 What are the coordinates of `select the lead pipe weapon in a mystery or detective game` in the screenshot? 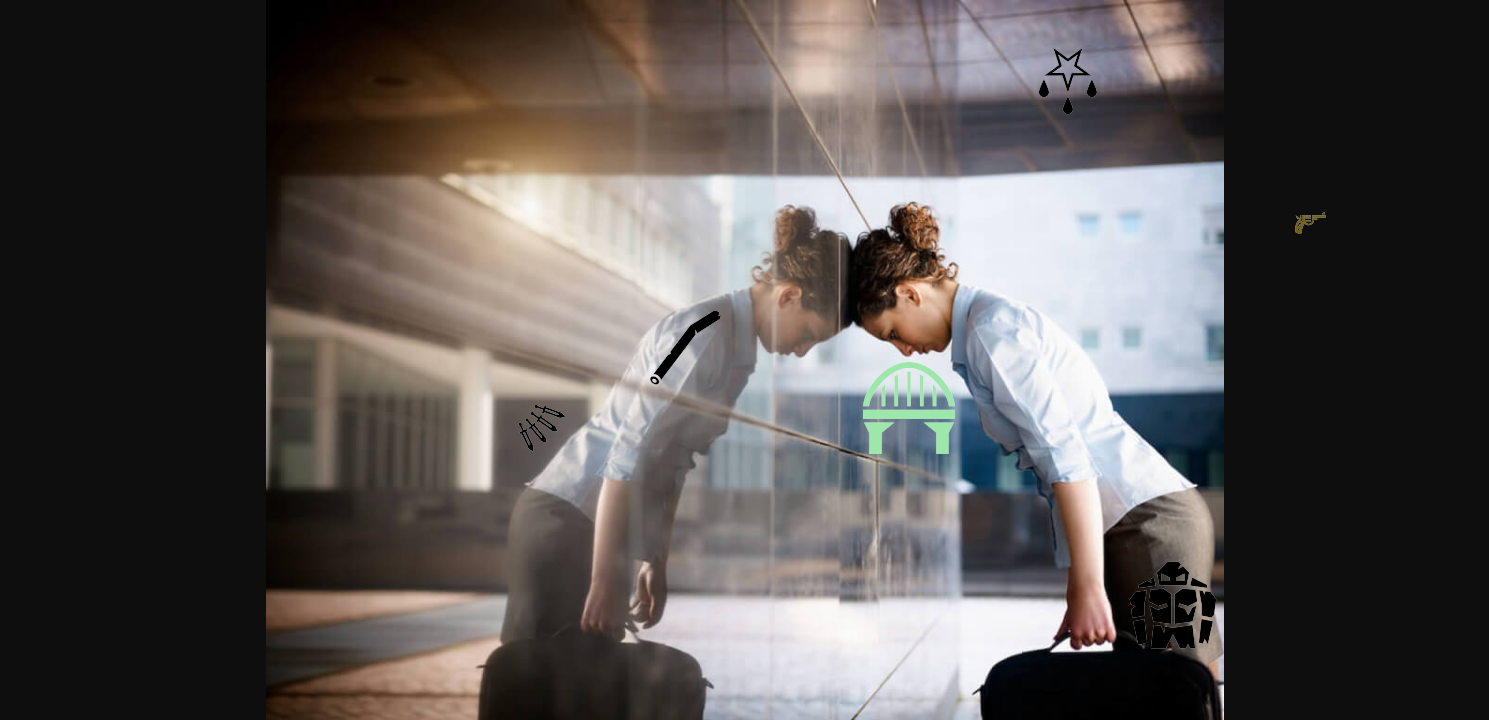 It's located at (685, 347).